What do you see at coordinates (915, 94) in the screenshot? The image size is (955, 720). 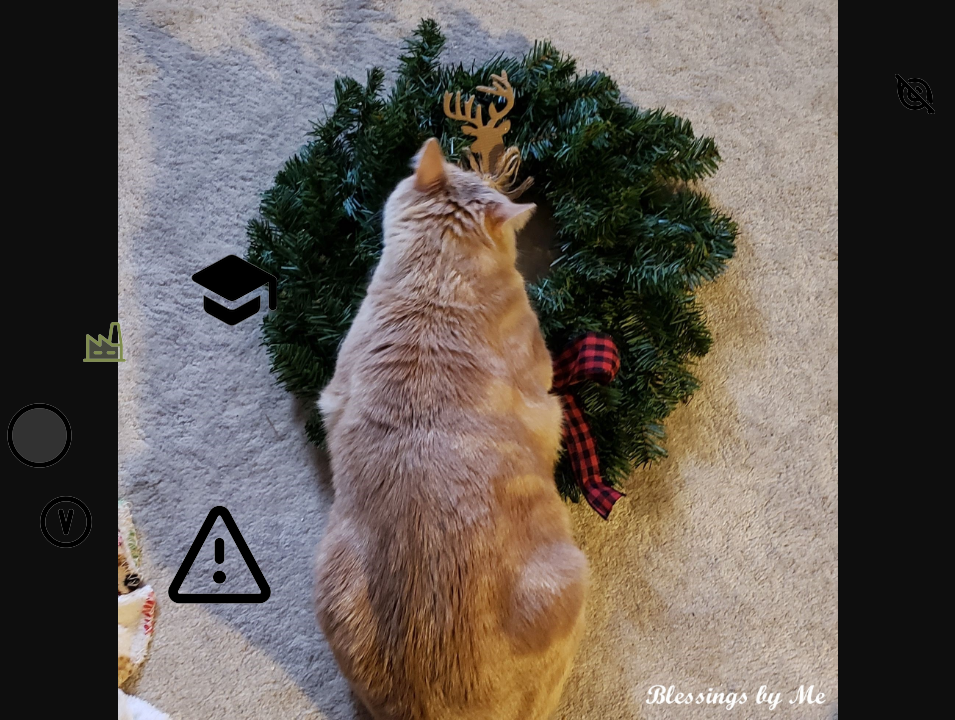 I see `disable storm alerts` at bounding box center [915, 94].